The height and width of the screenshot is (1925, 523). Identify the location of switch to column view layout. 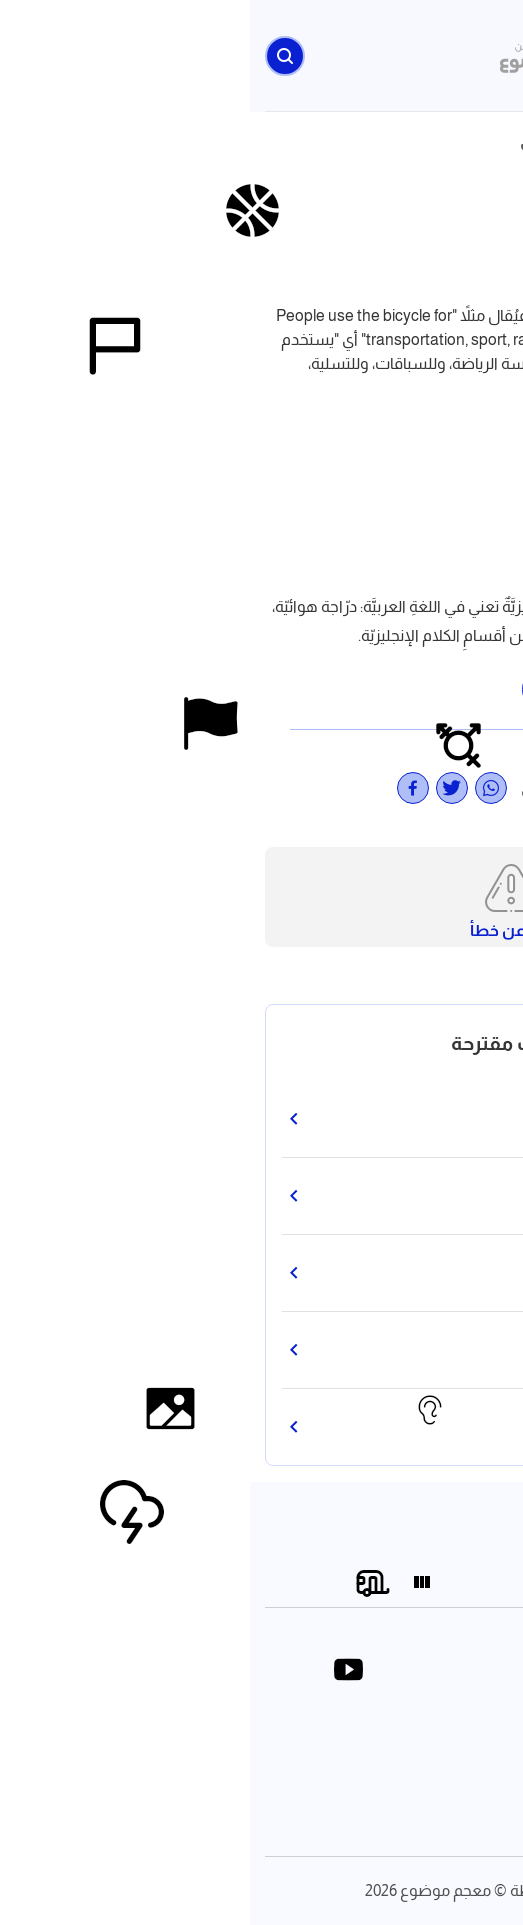
(421, 1582).